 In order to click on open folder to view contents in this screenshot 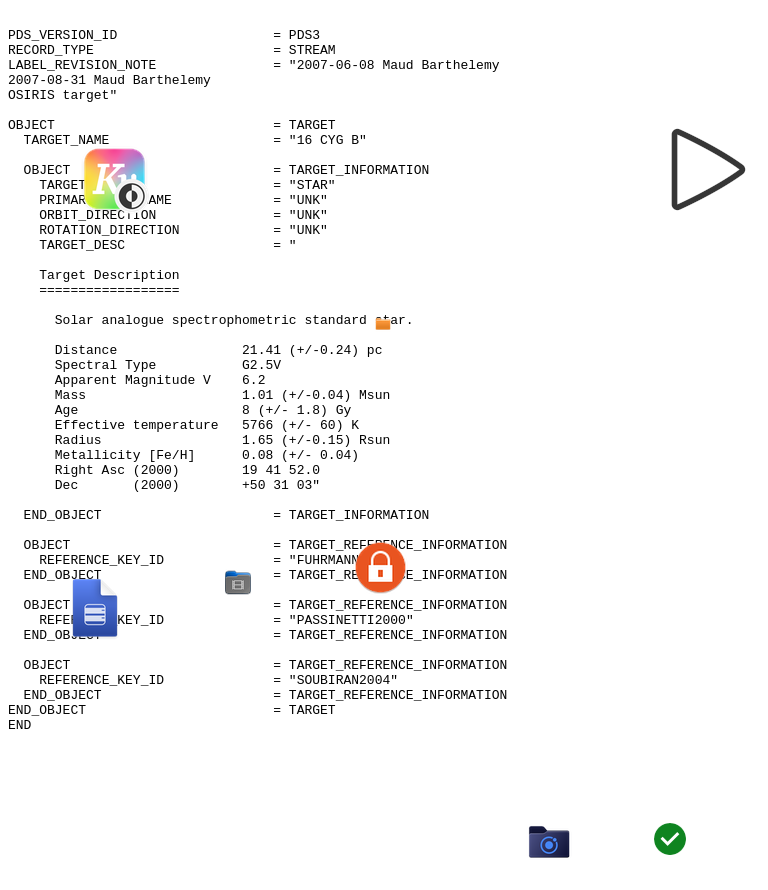, I will do `click(383, 324)`.